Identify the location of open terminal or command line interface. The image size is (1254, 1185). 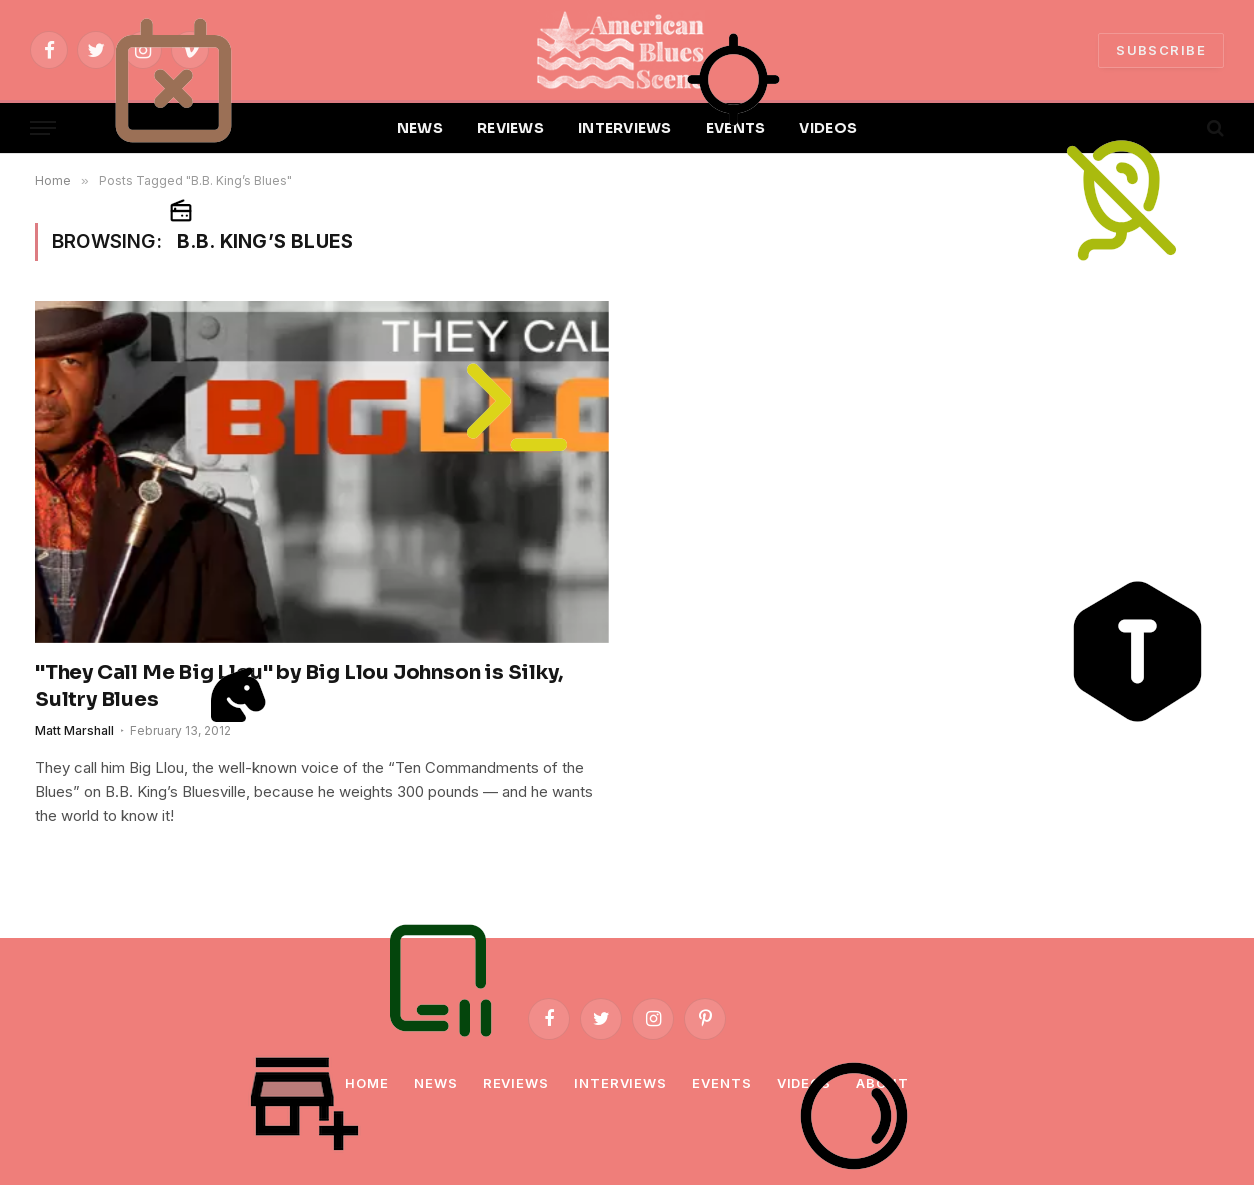
(517, 401).